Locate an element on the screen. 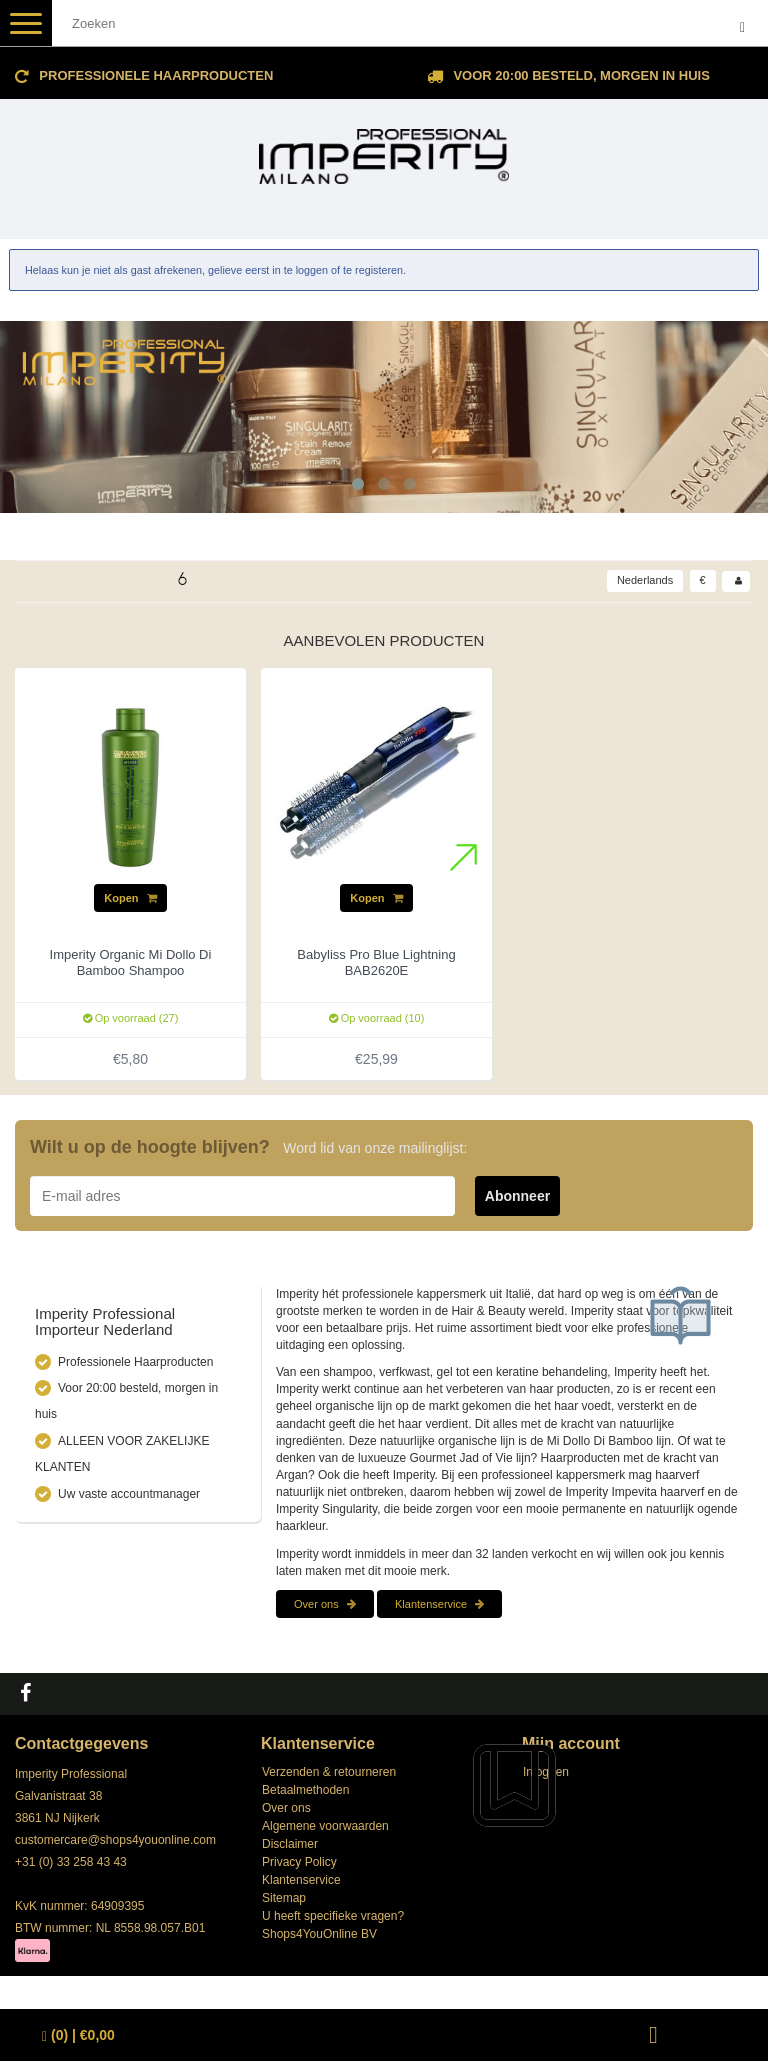  save this item to your bookmarks is located at coordinates (514, 1785).